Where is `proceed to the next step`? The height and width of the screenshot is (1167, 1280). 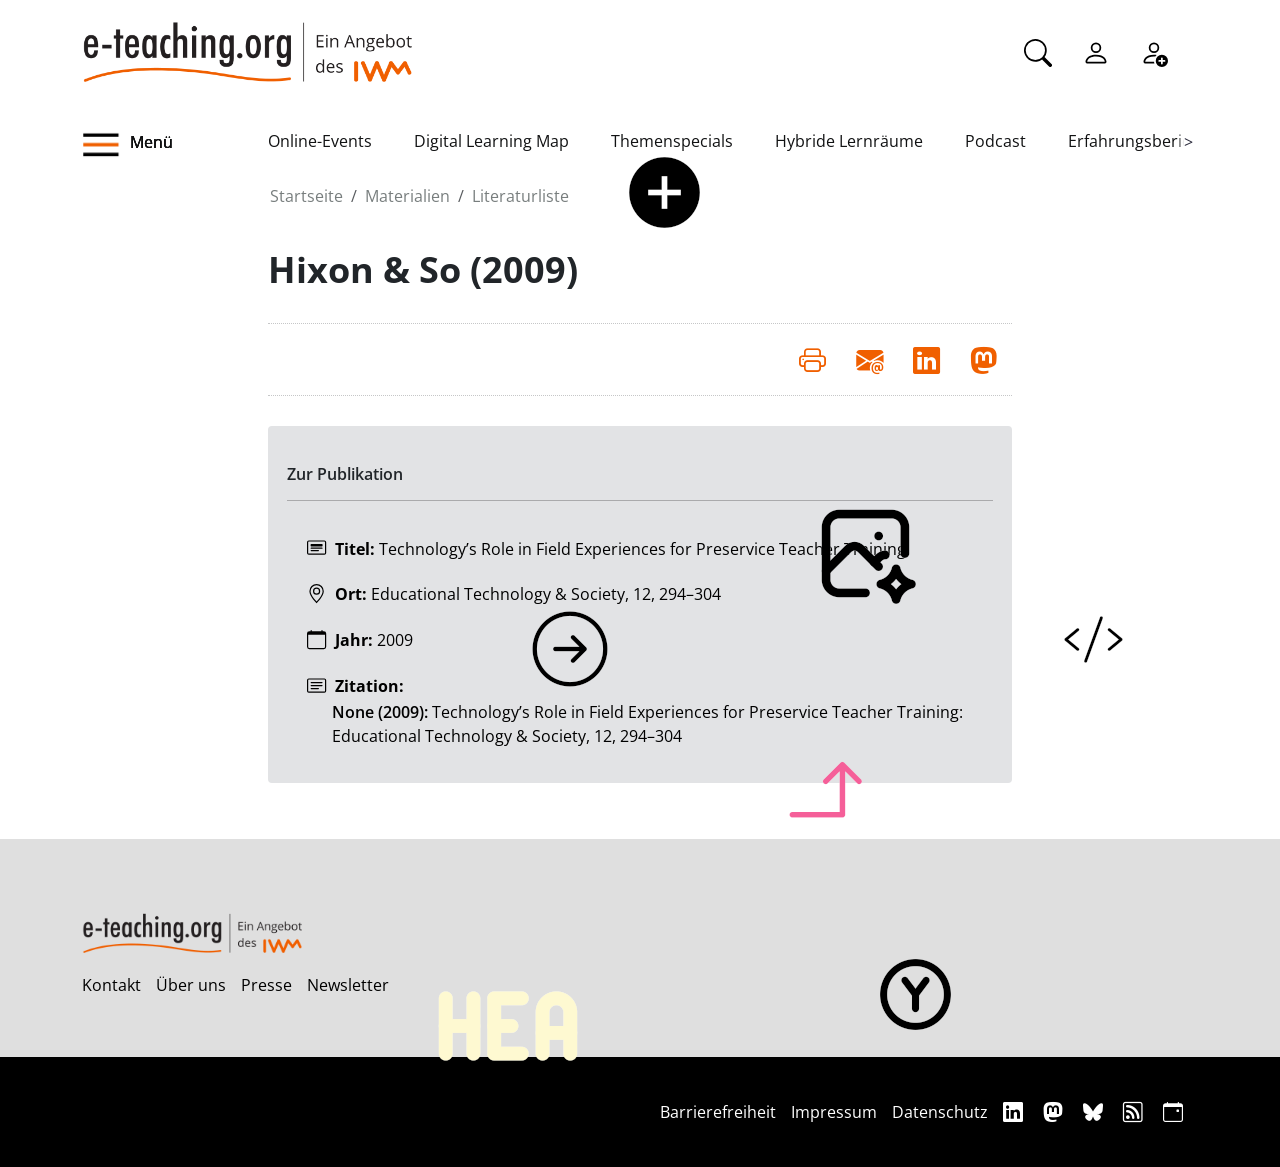
proceed to the next step is located at coordinates (570, 649).